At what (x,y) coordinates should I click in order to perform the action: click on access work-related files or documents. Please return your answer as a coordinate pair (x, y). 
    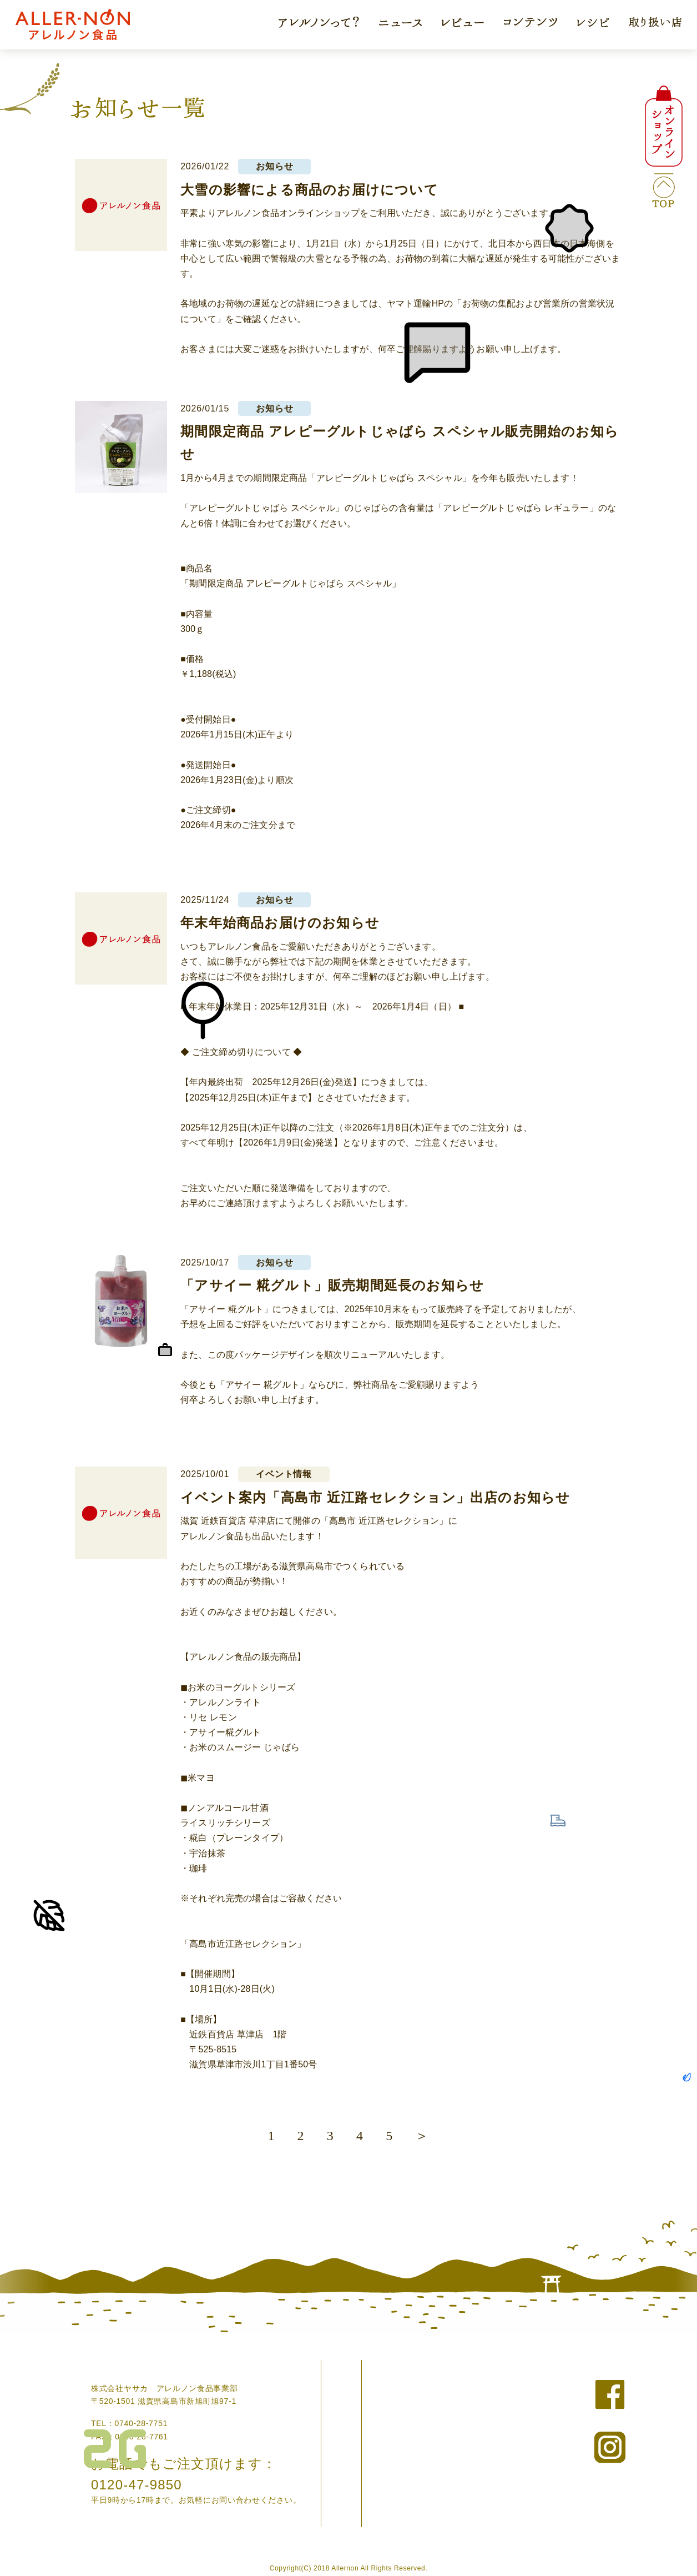
    Looking at the image, I should click on (165, 1350).